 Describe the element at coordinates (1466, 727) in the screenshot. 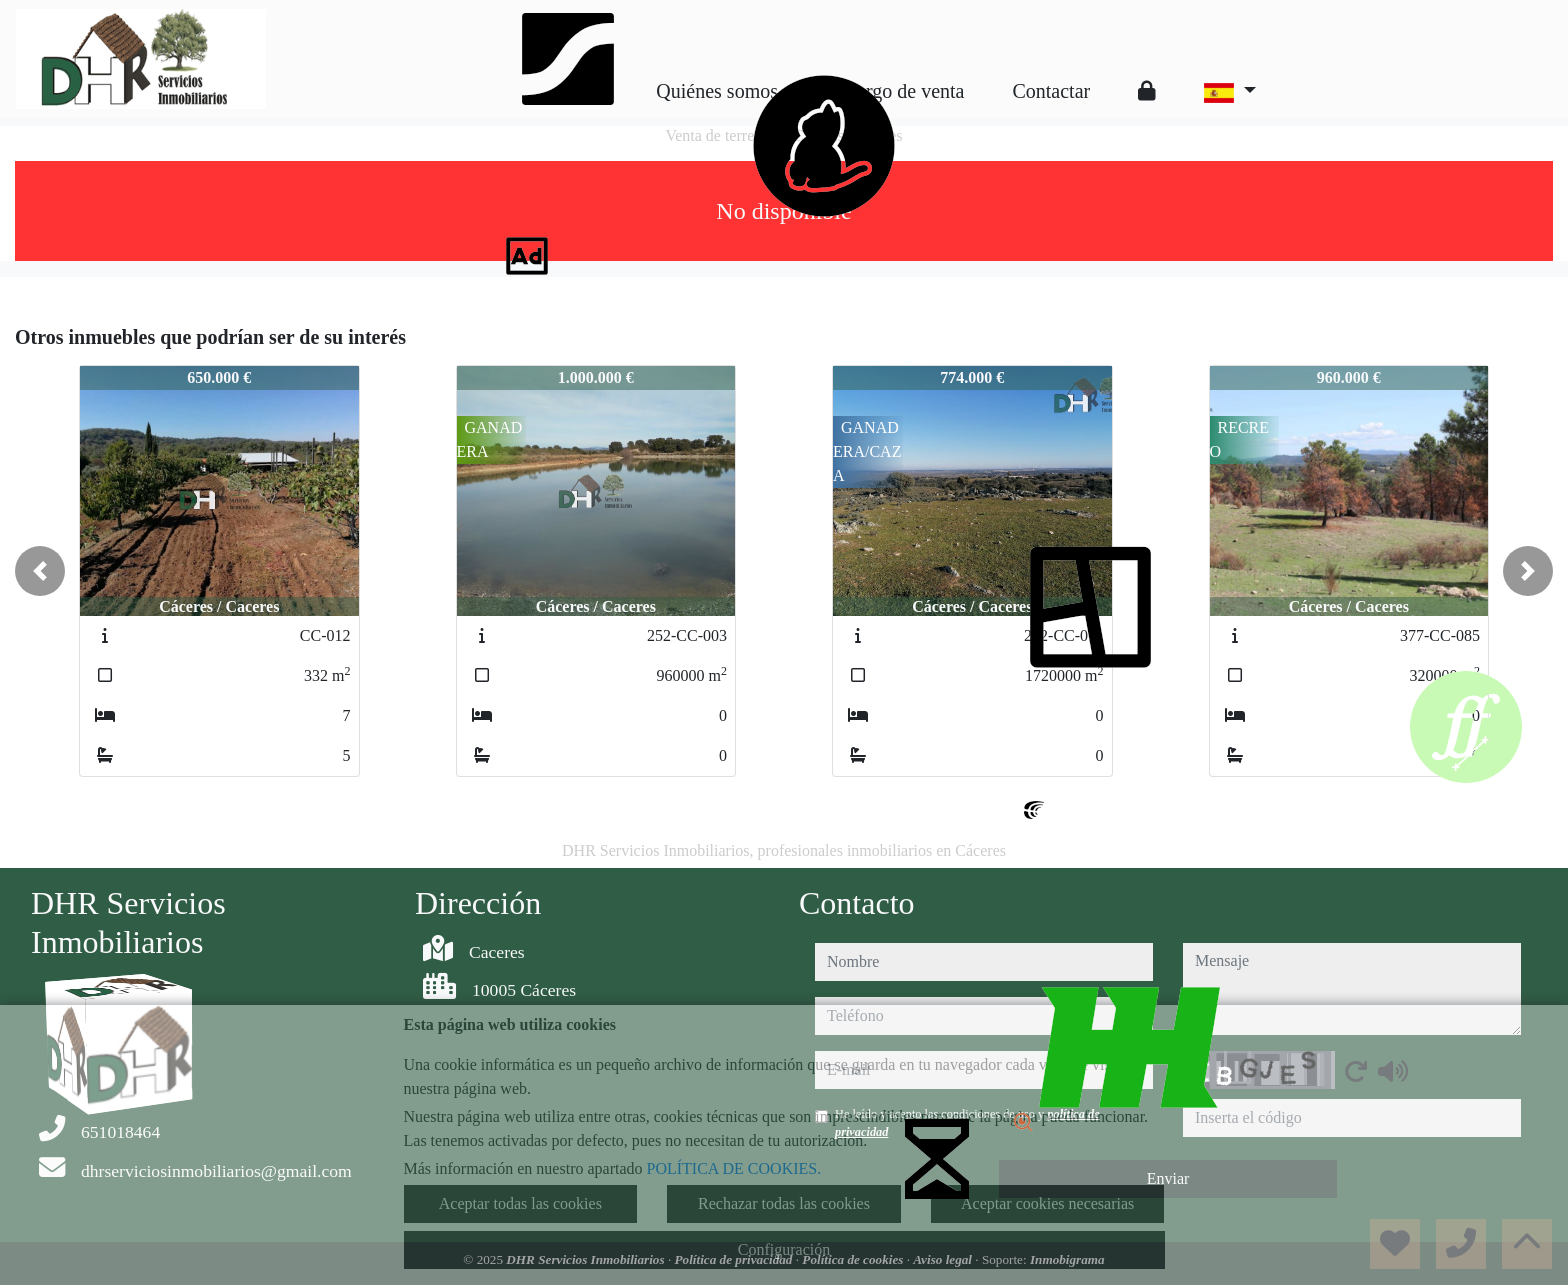

I see `open FontForge font editor application` at that location.